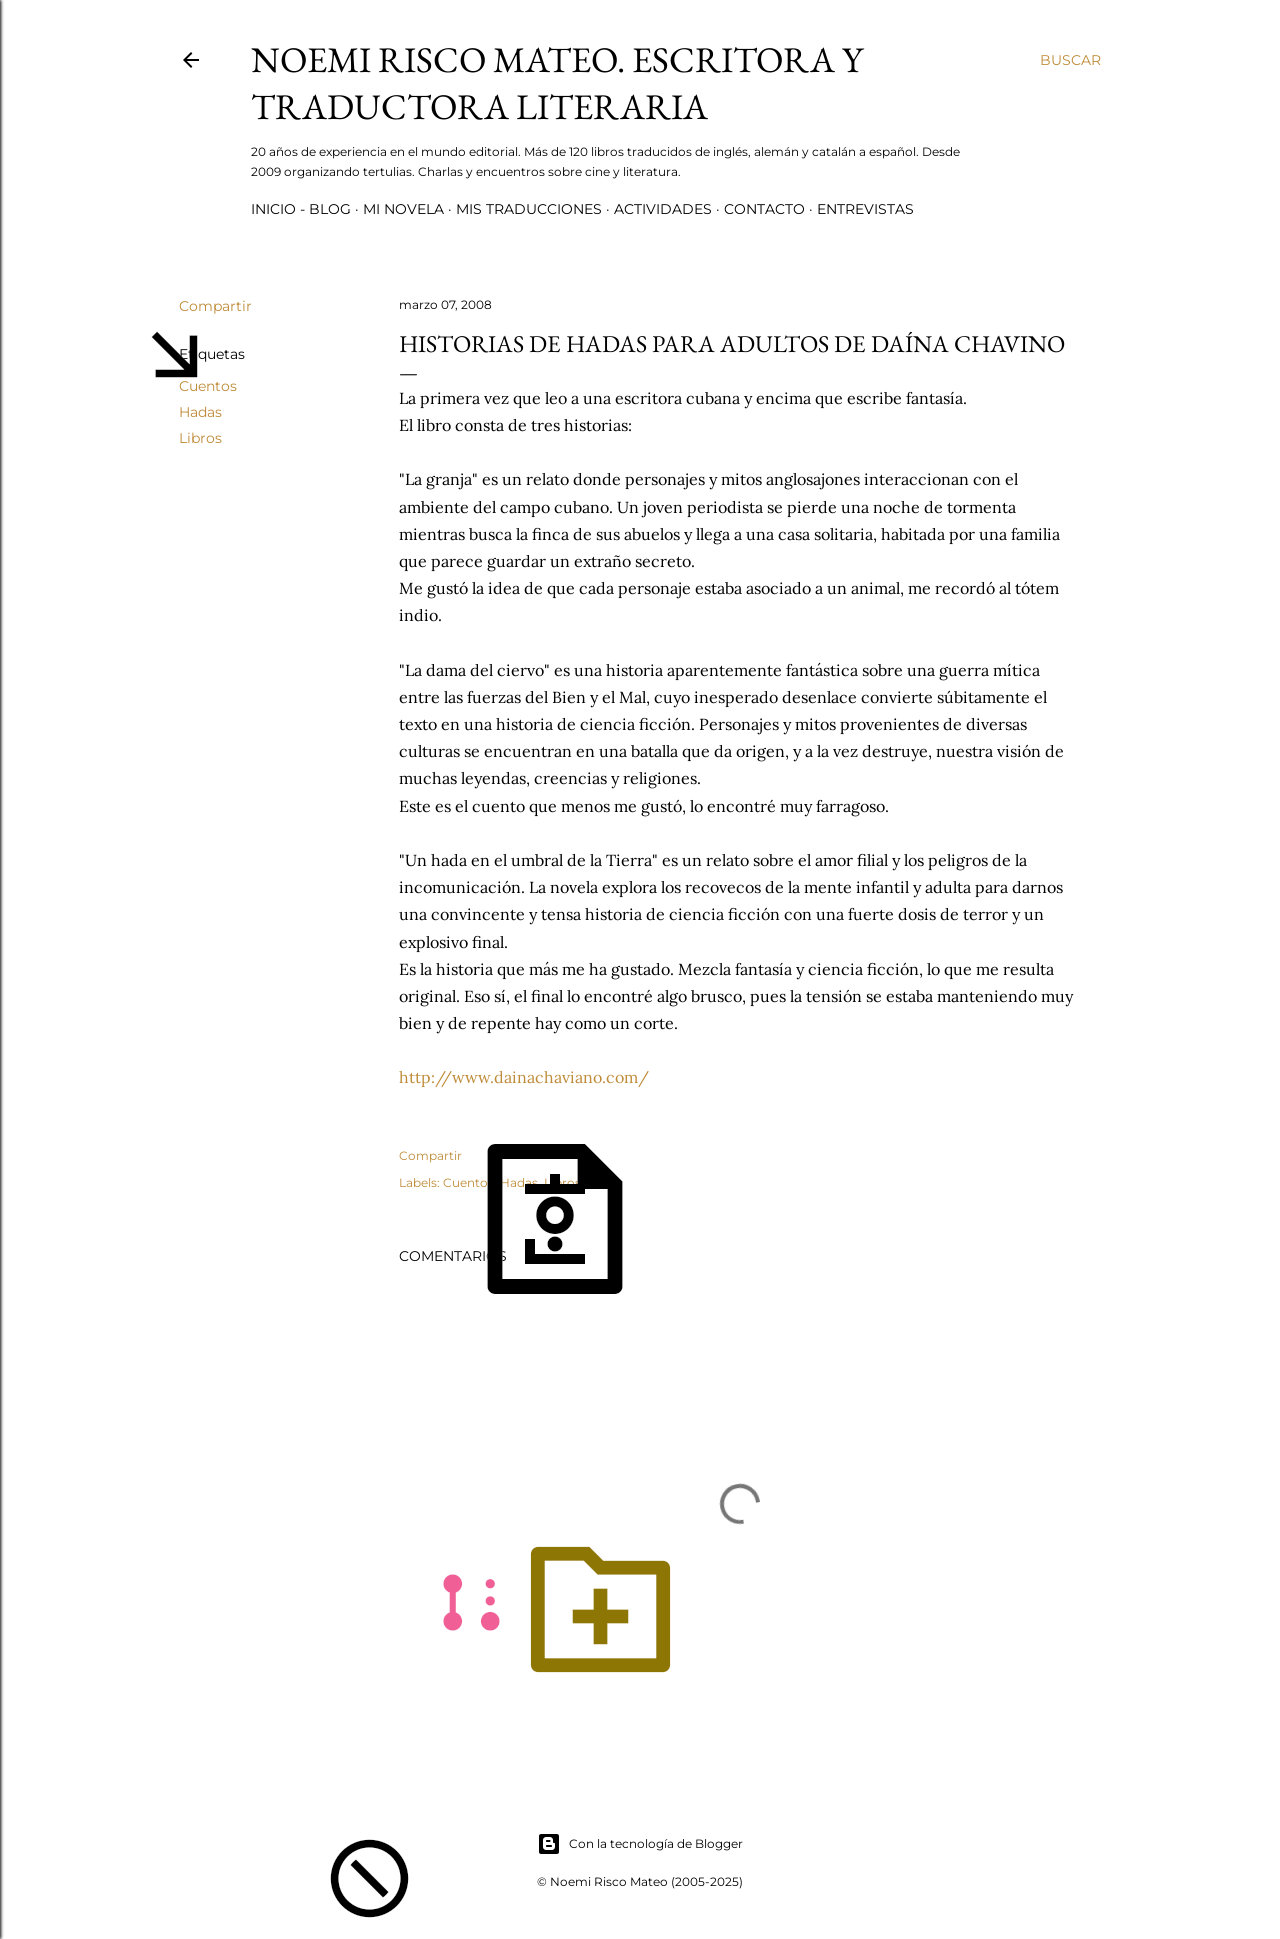 The height and width of the screenshot is (1939, 1280). What do you see at coordinates (369, 1878) in the screenshot?
I see `indicates a blocked or prohibited action` at bounding box center [369, 1878].